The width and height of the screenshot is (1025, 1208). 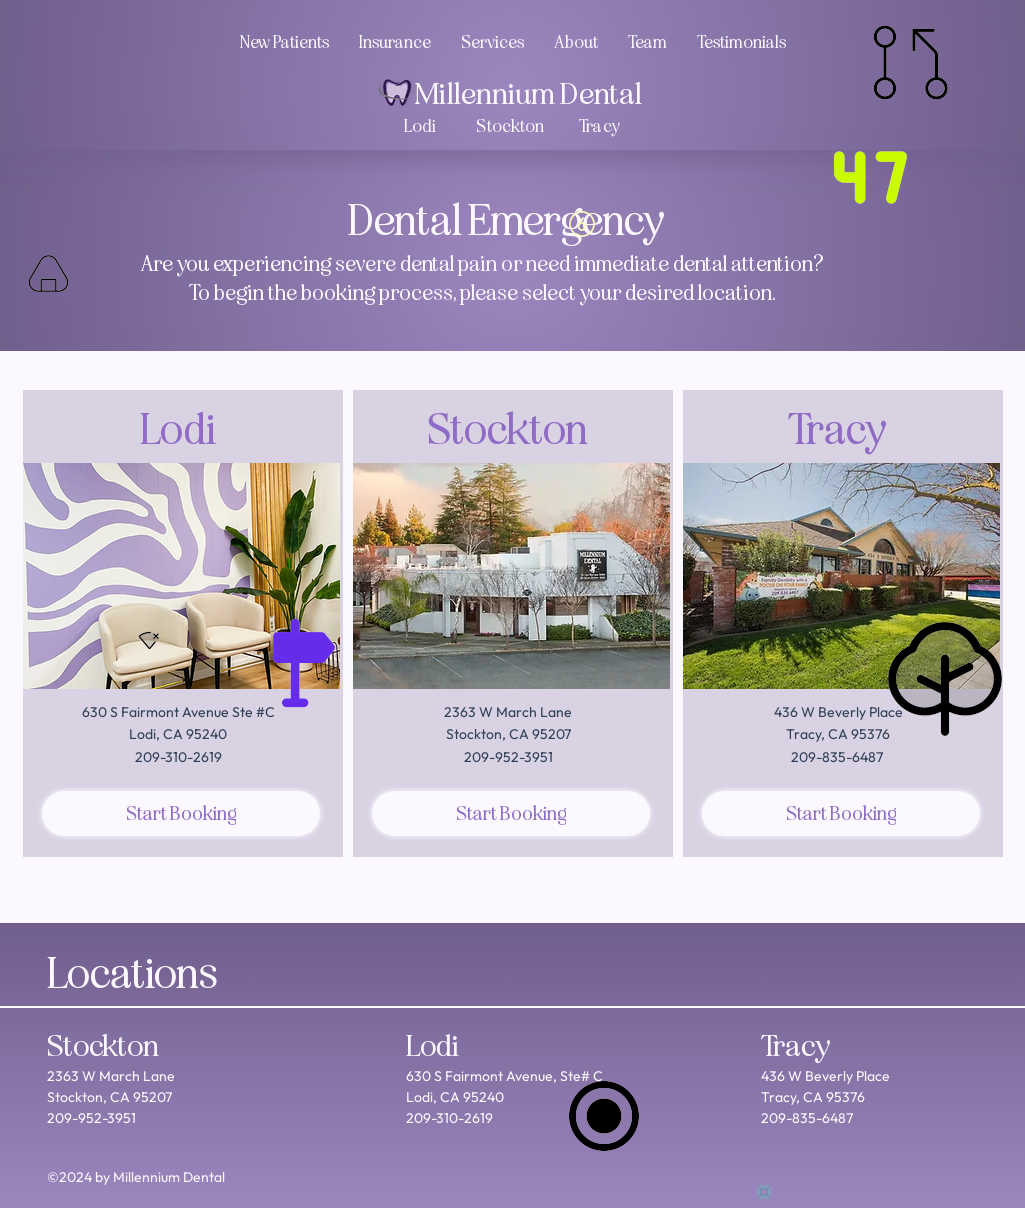 I want to click on selected radio button option, so click(x=604, y=1116).